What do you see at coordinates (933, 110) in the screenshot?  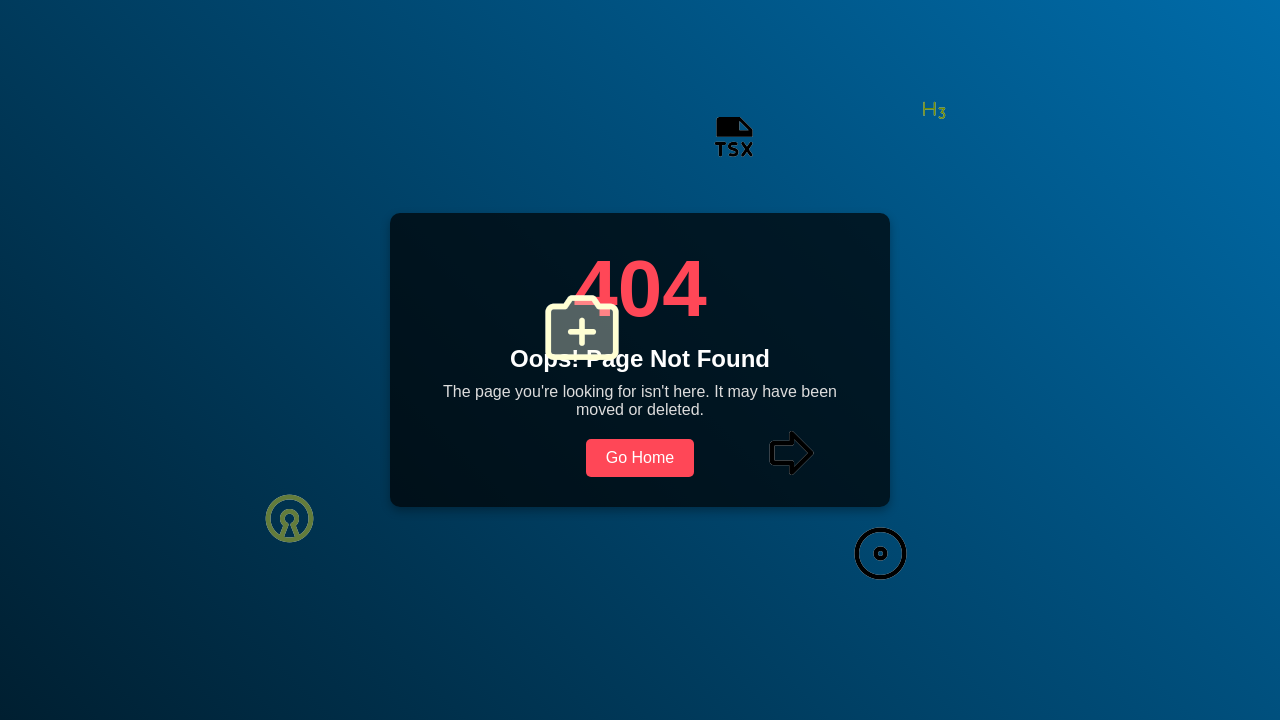 I see `format text as heading level 3` at bounding box center [933, 110].